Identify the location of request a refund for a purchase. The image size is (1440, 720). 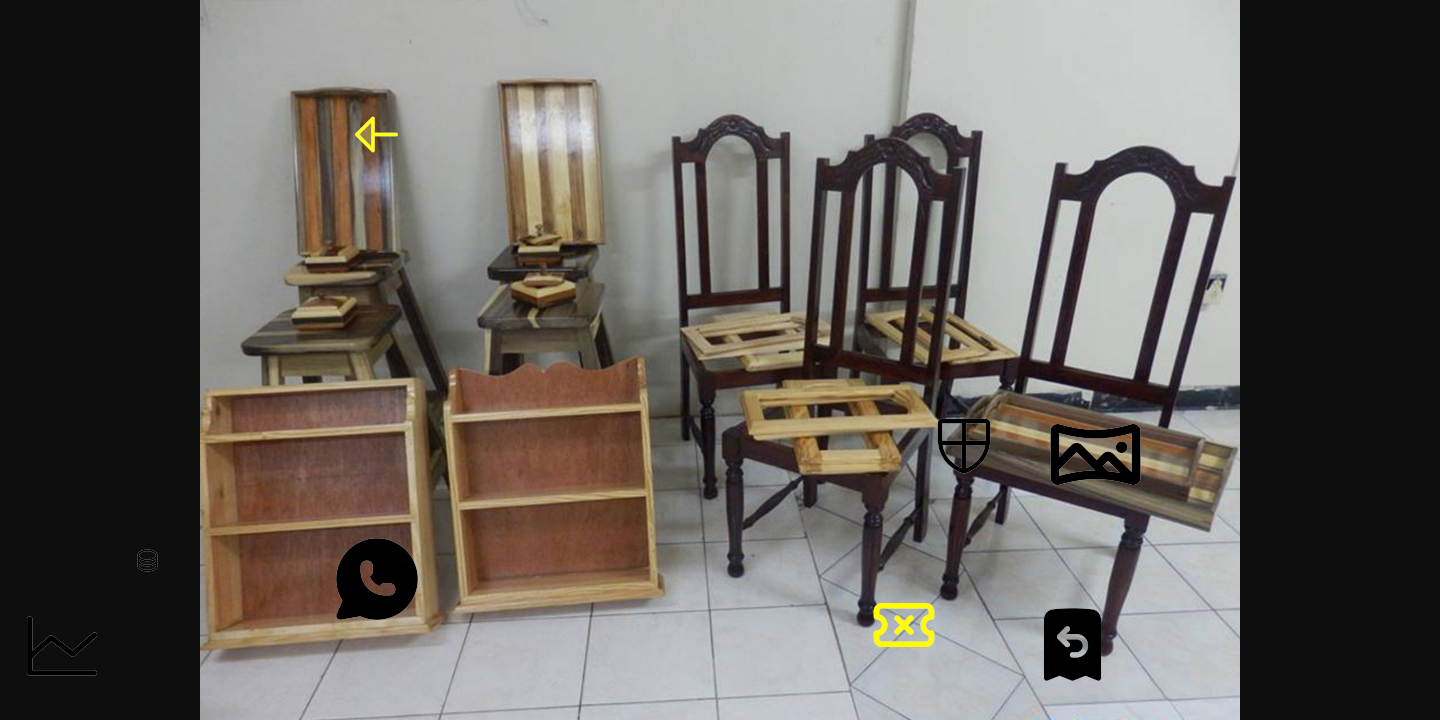
(1072, 644).